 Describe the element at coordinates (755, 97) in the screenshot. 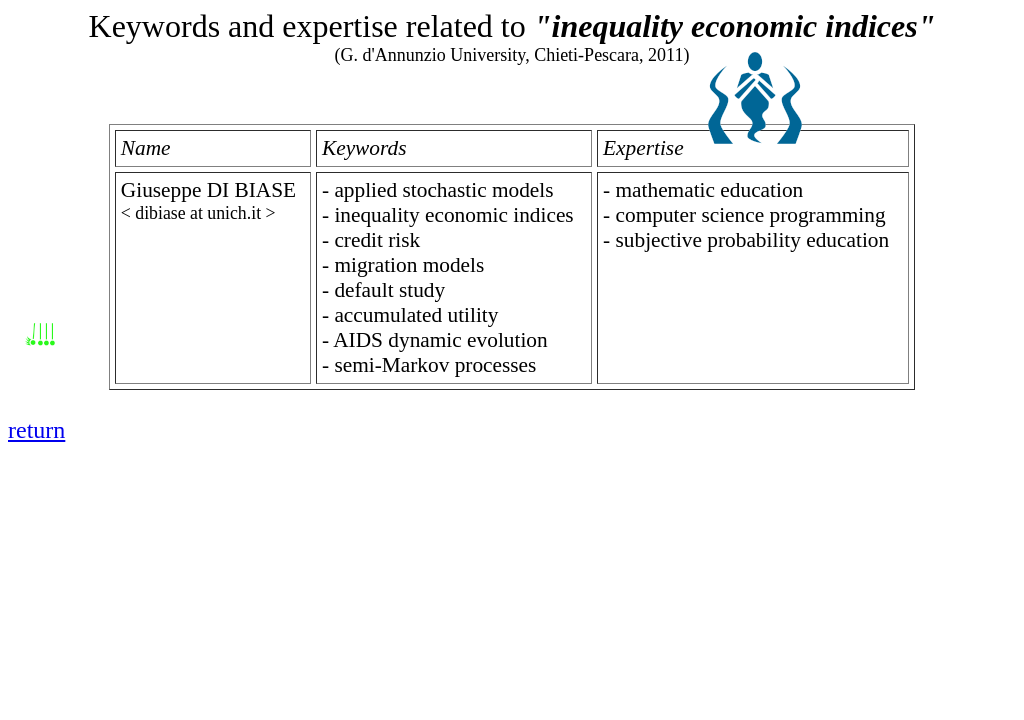

I see `view character soul or spirit stats` at that location.